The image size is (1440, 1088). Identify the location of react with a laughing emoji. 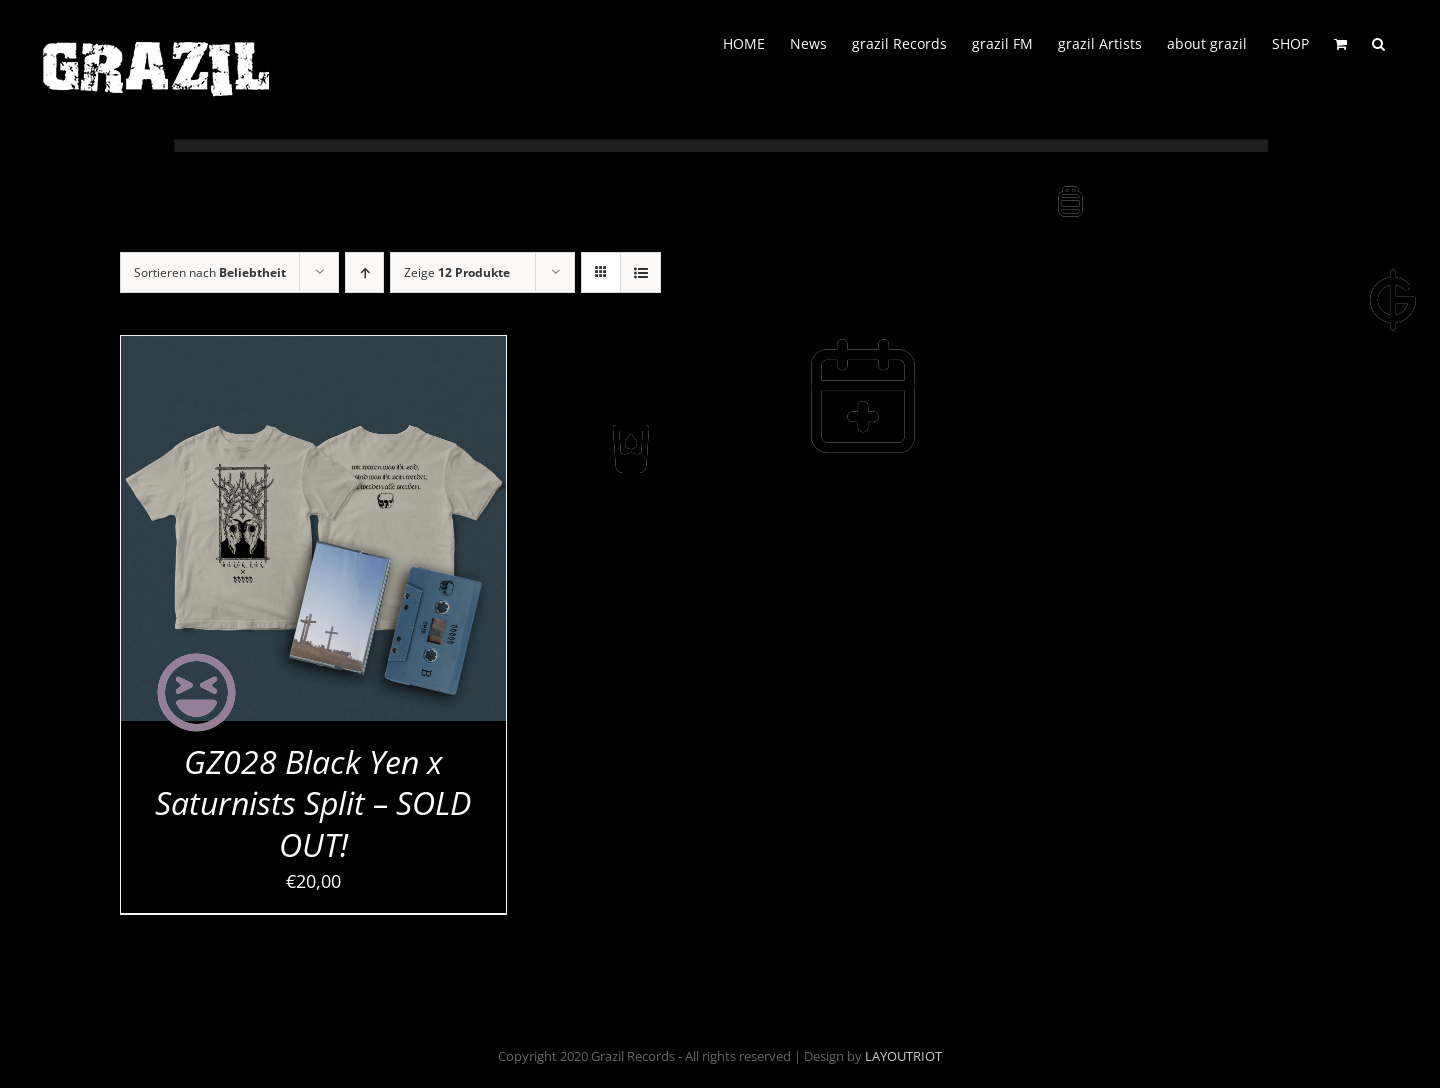
(196, 692).